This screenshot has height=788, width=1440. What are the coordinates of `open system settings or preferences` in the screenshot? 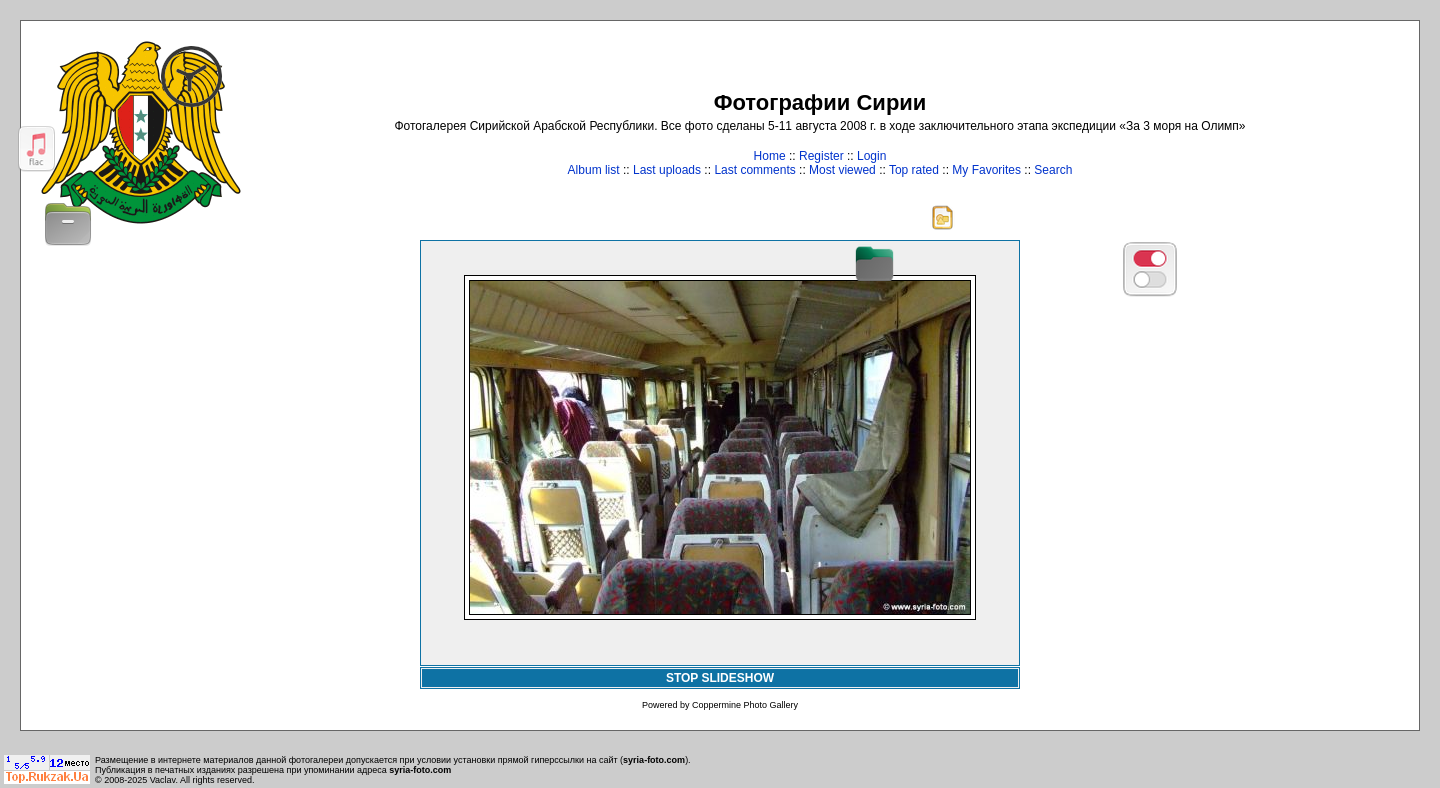 It's located at (1150, 269).